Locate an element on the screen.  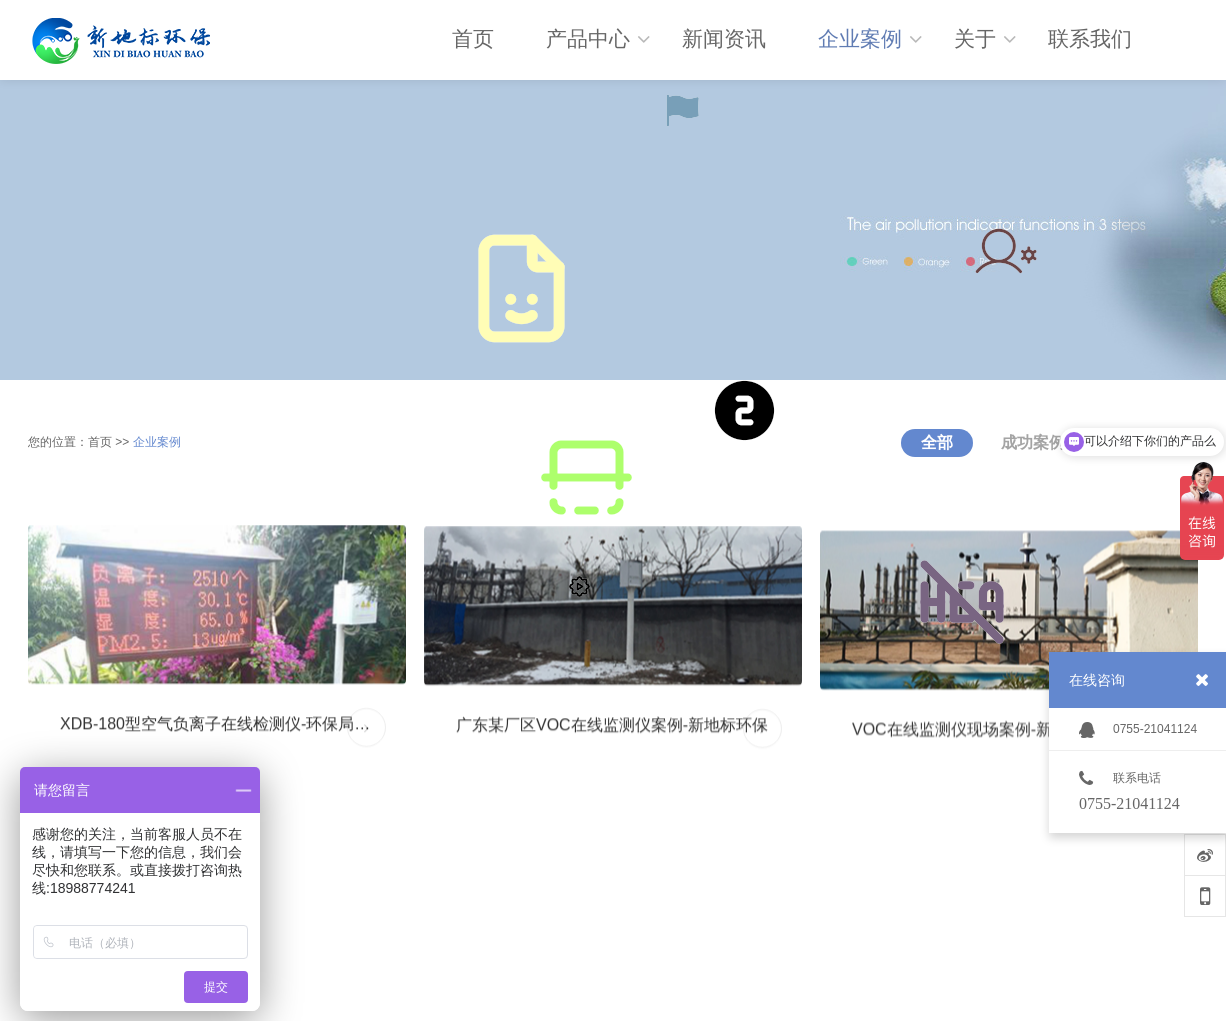
toggle horizontal layout or orientation is located at coordinates (586, 477).